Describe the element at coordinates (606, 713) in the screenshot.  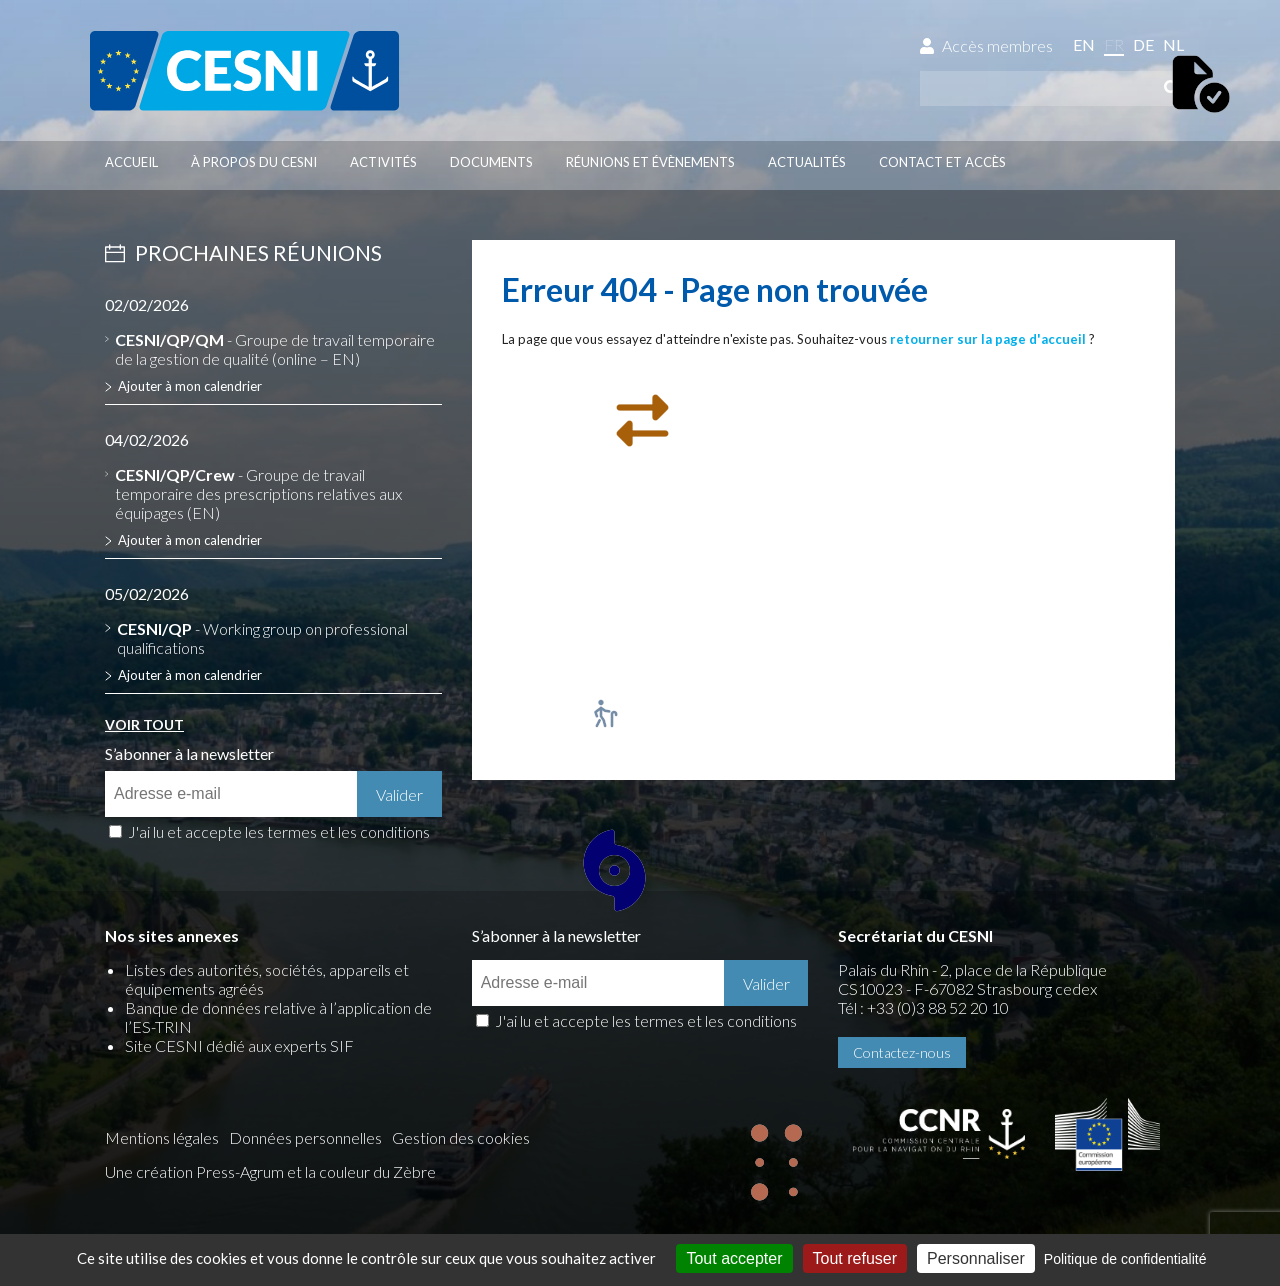
I see `indicates senior or elderly user category` at that location.